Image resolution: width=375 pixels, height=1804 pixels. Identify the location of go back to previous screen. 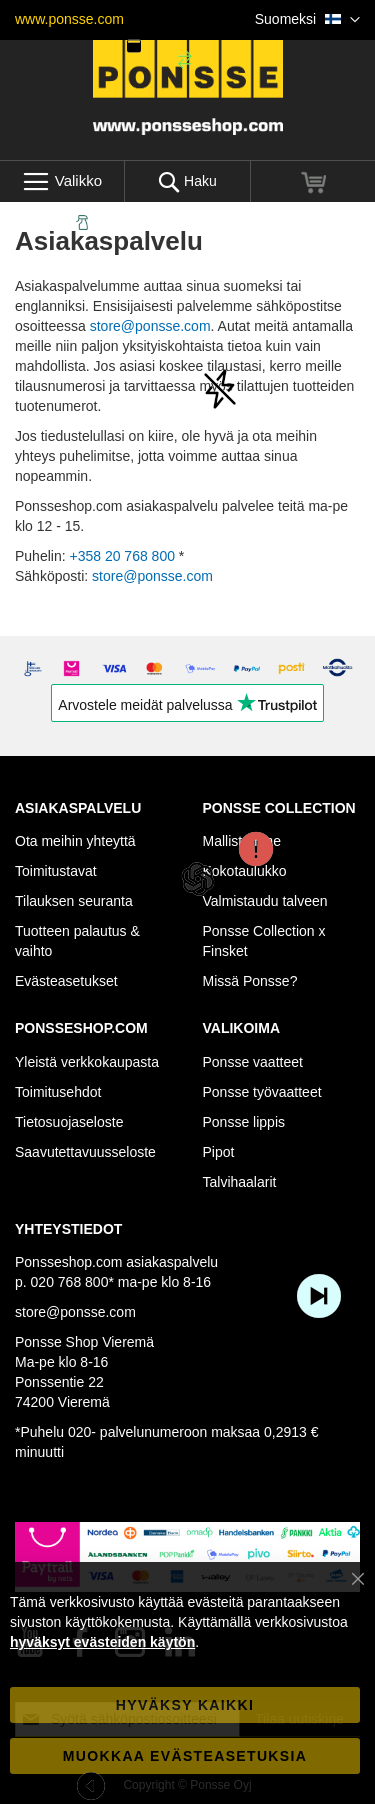
(91, 1786).